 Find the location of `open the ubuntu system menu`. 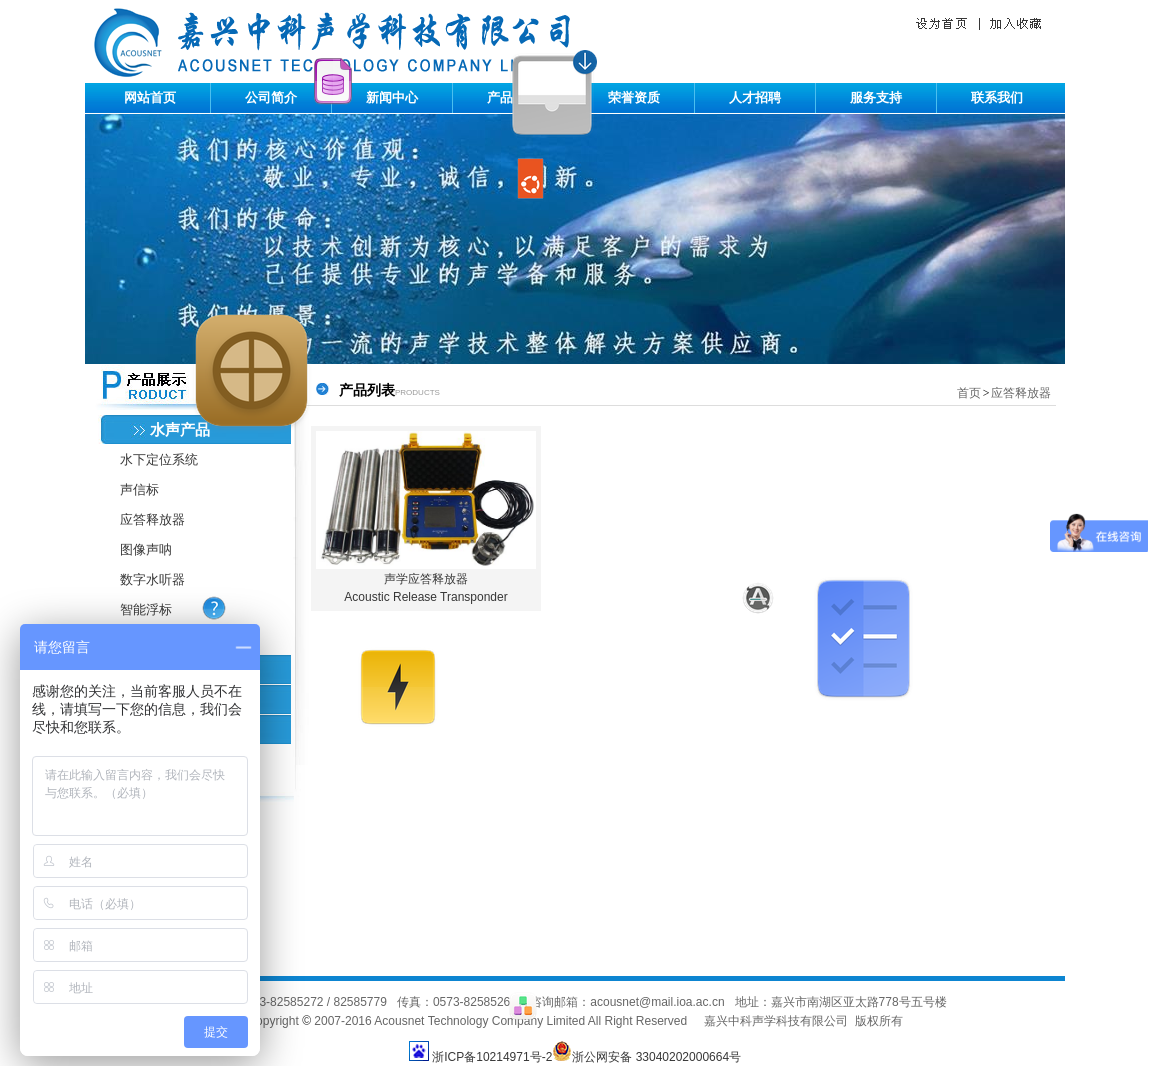

open the ubuntu system menu is located at coordinates (530, 178).